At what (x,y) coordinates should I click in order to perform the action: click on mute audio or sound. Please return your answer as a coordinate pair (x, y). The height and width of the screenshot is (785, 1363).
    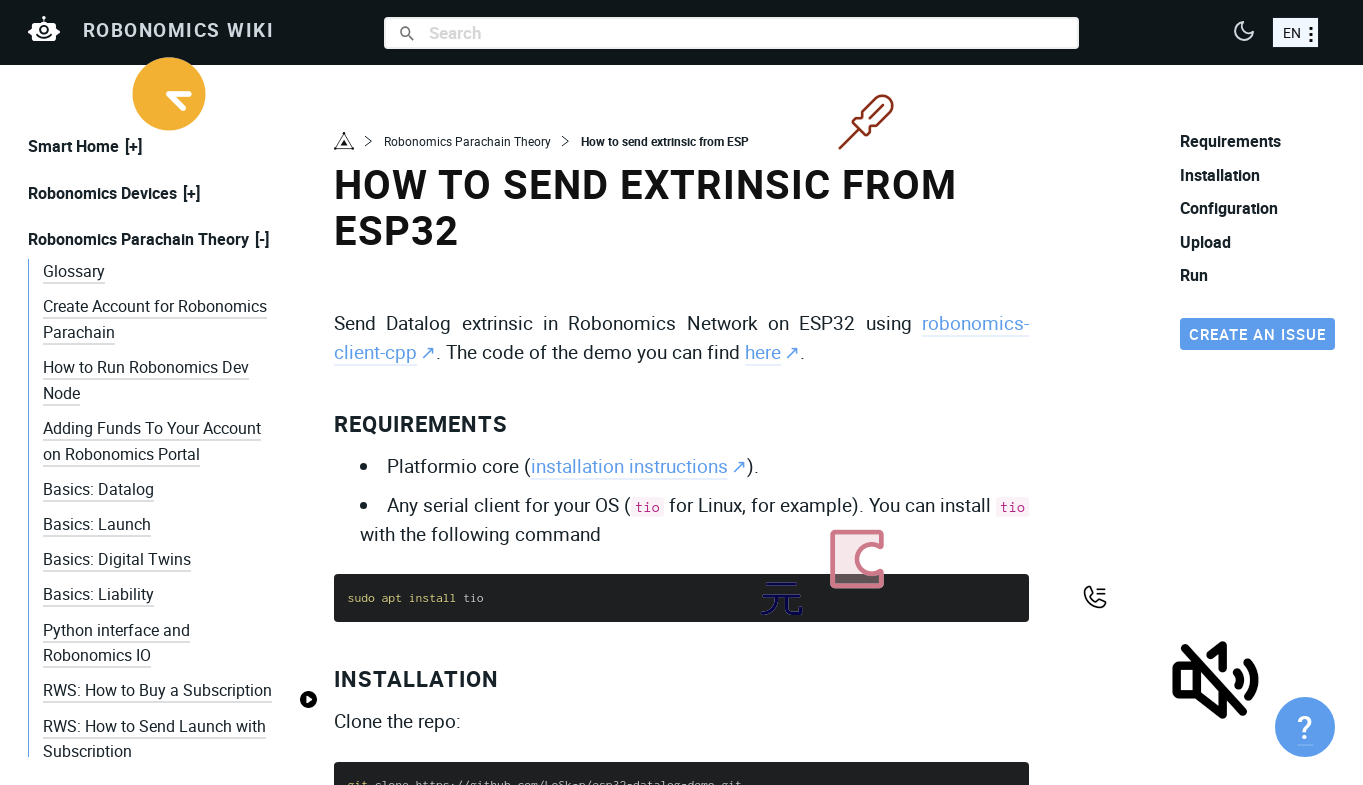
    Looking at the image, I should click on (1214, 680).